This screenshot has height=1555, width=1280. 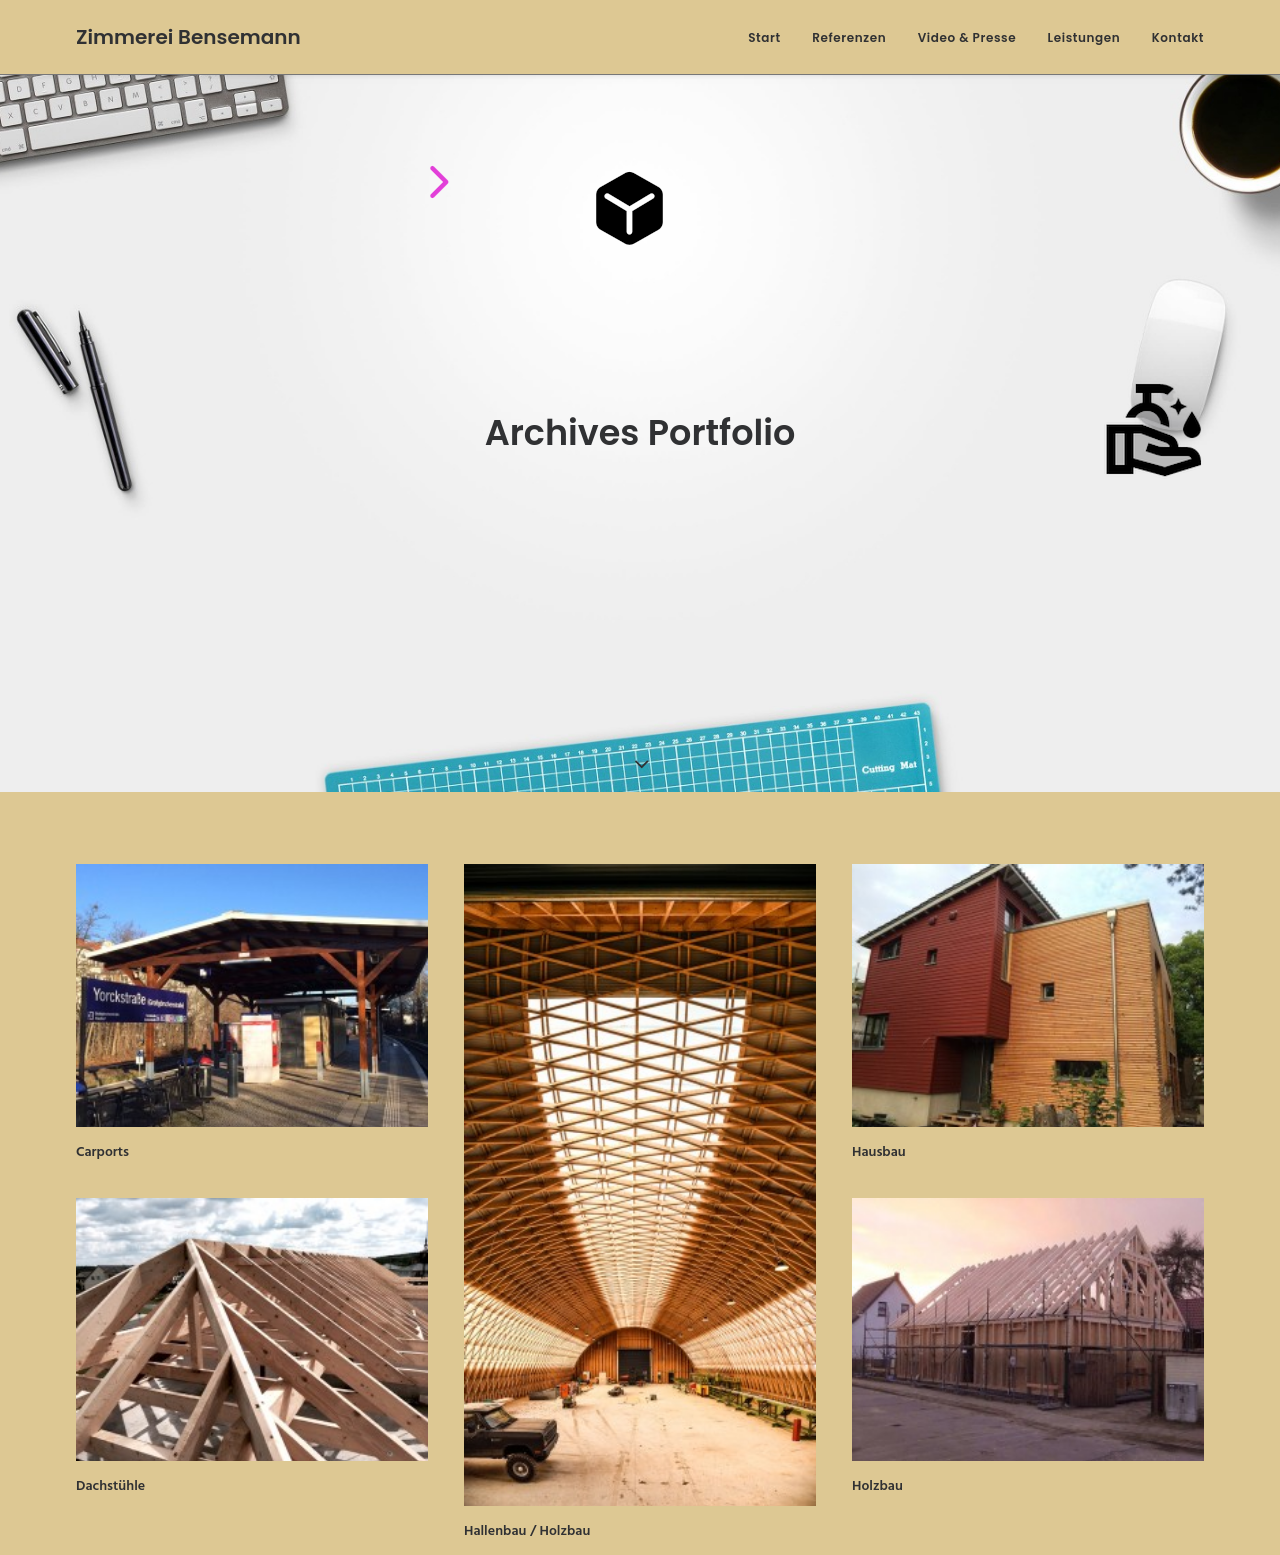 What do you see at coordinates (1156, 429) in the screenshot?
I see `hand washing or hygiene reminder` at bounding box center [1156, 429].